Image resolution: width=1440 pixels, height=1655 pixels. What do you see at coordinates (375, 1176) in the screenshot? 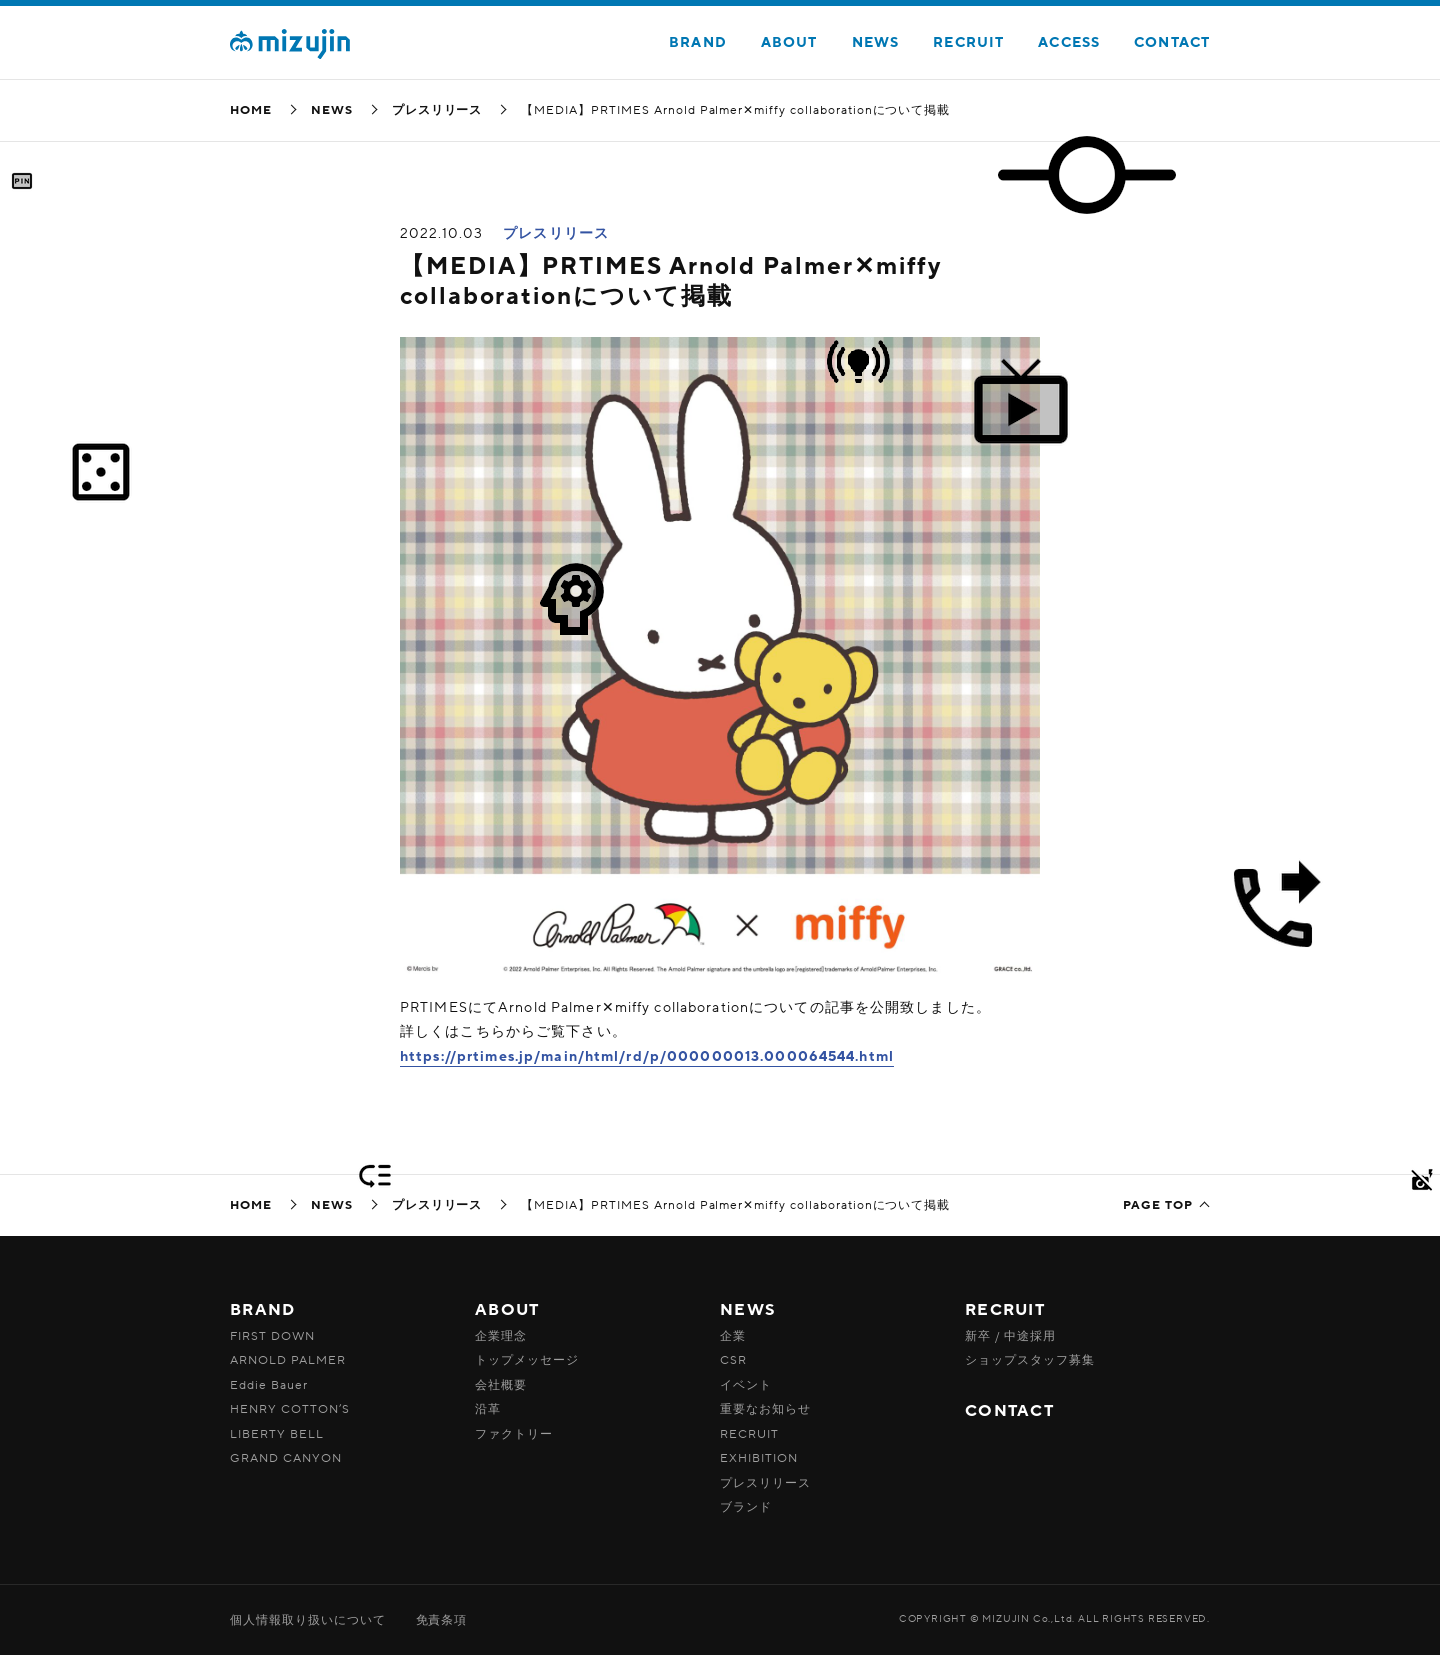
I see `move item to the bottom of the list` at bounding box center [375, 1176].